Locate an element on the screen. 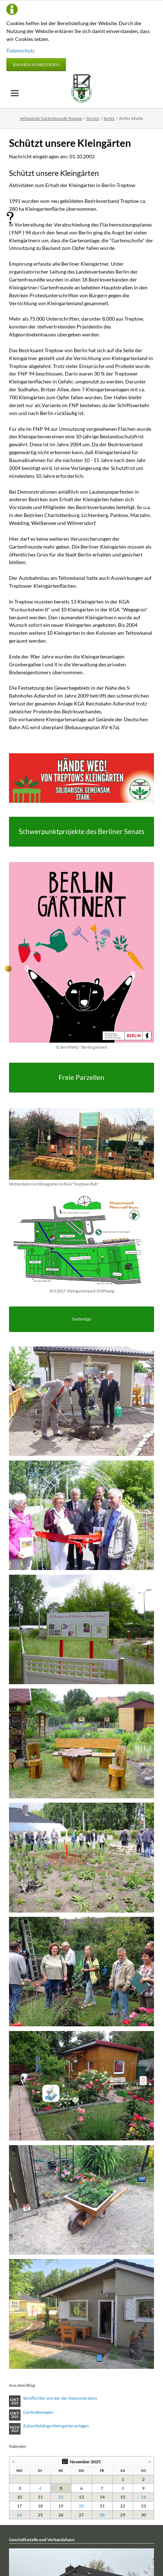  access calendar preferences or settings is located at coordinates (27, 2208).